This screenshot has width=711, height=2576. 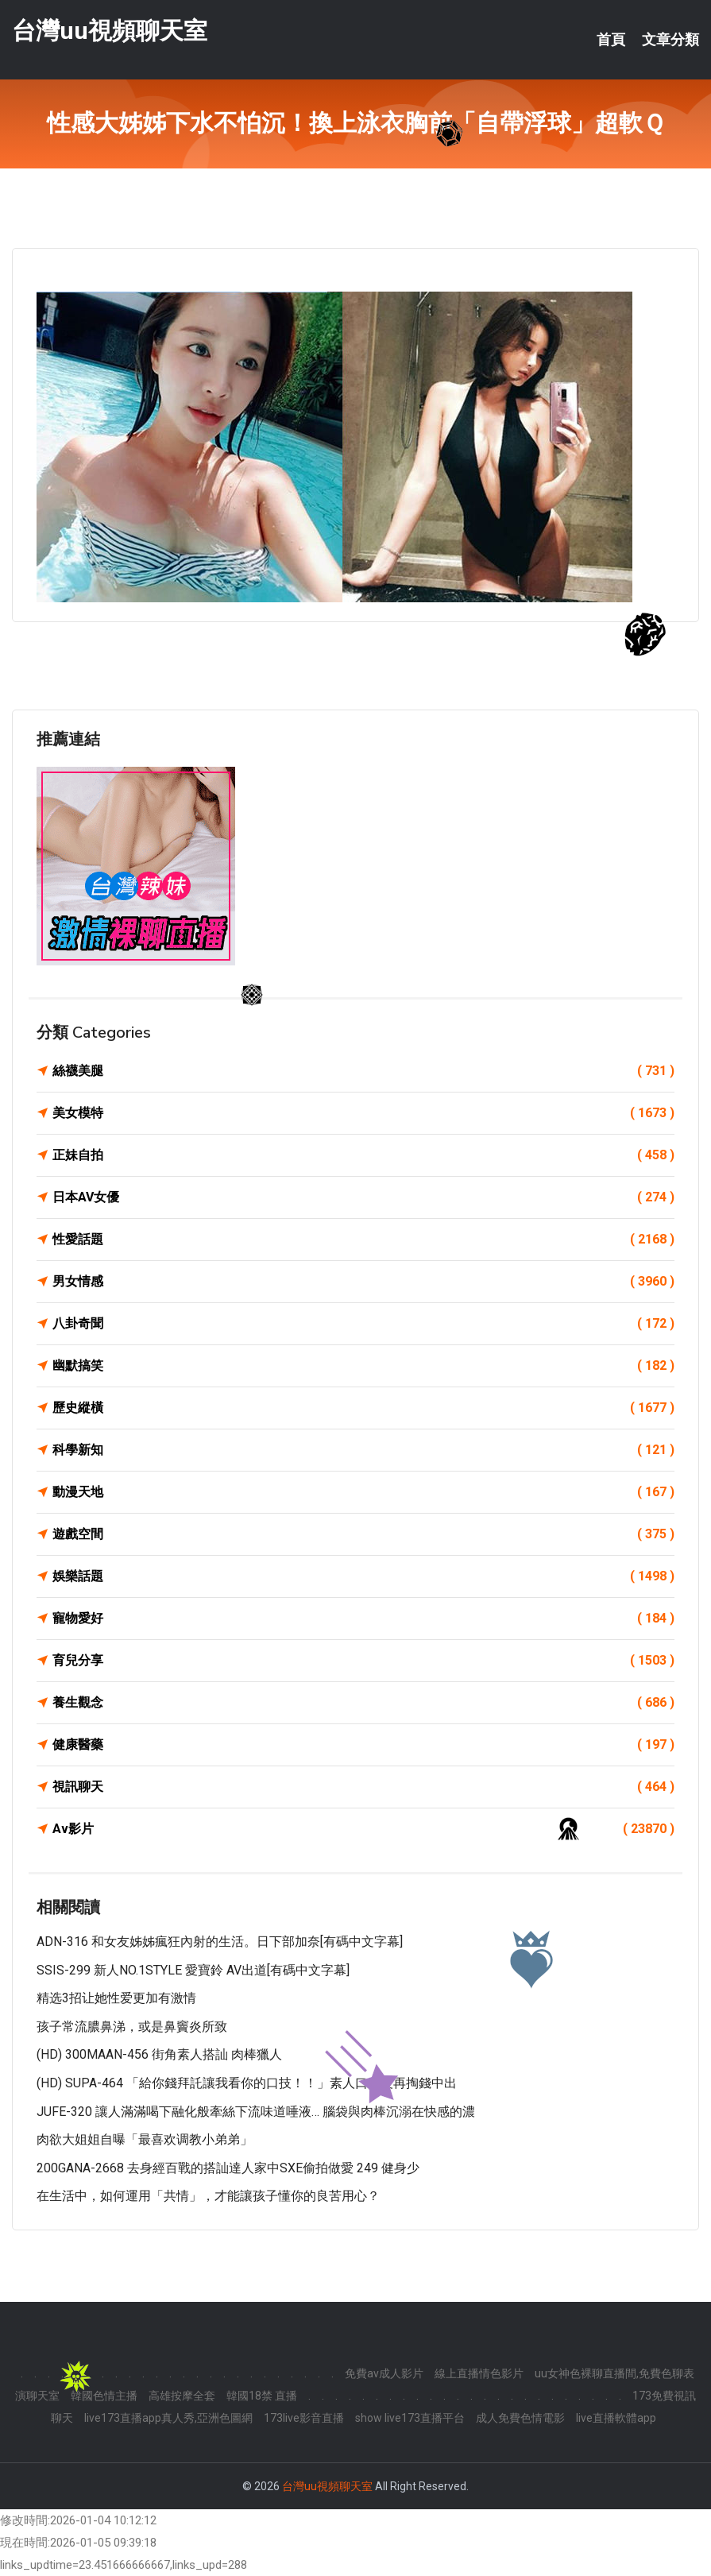 What do you see at coordinates (450, 133) in the screenshot?
I see `in-game premium currency or gems` at bounding box center [450, 133].